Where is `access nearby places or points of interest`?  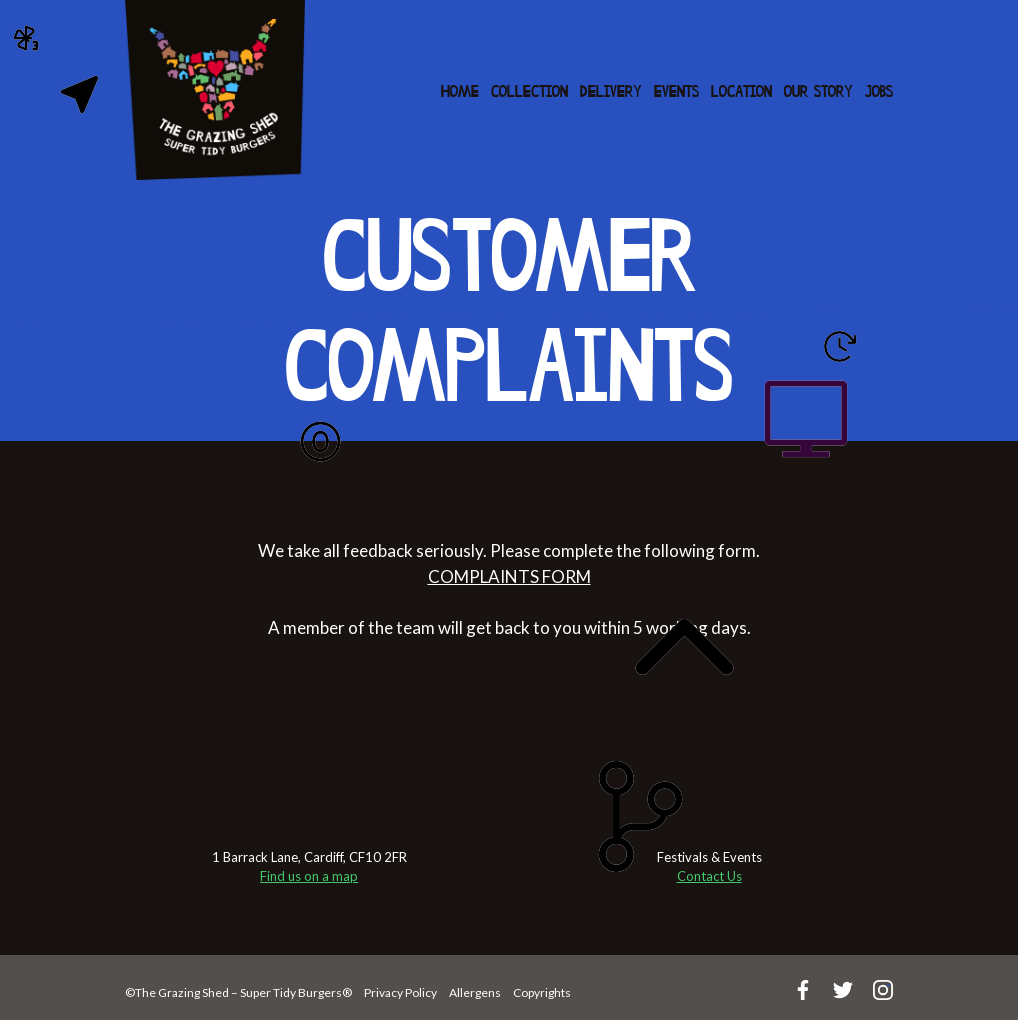 access nearby places or points of interest is located at coordinates (80, 94).